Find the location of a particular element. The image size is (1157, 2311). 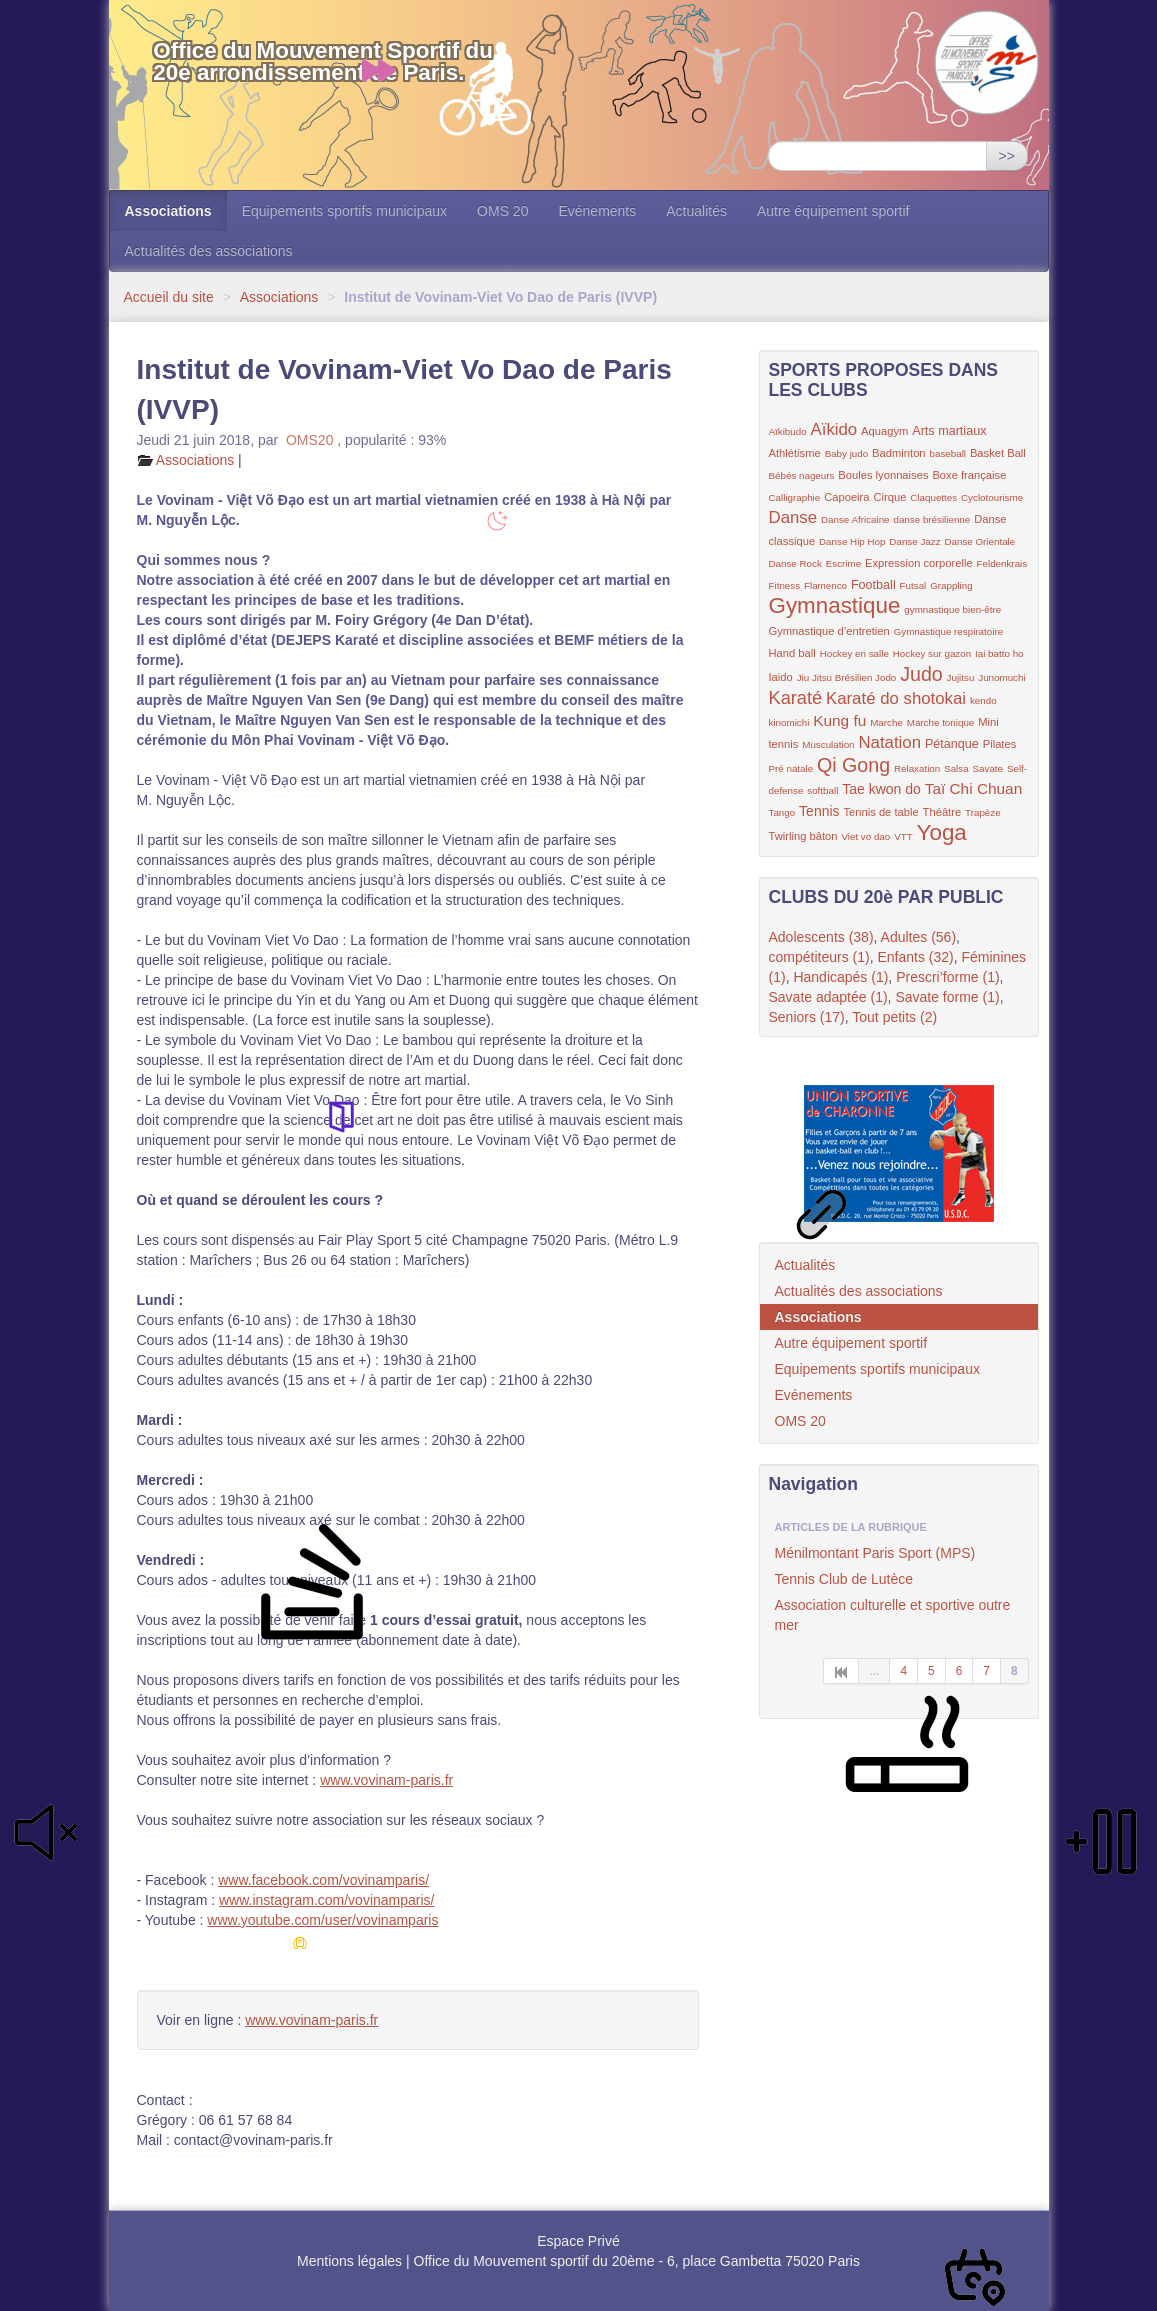

add a new column to the left is located at coordinates (1106, 1841).